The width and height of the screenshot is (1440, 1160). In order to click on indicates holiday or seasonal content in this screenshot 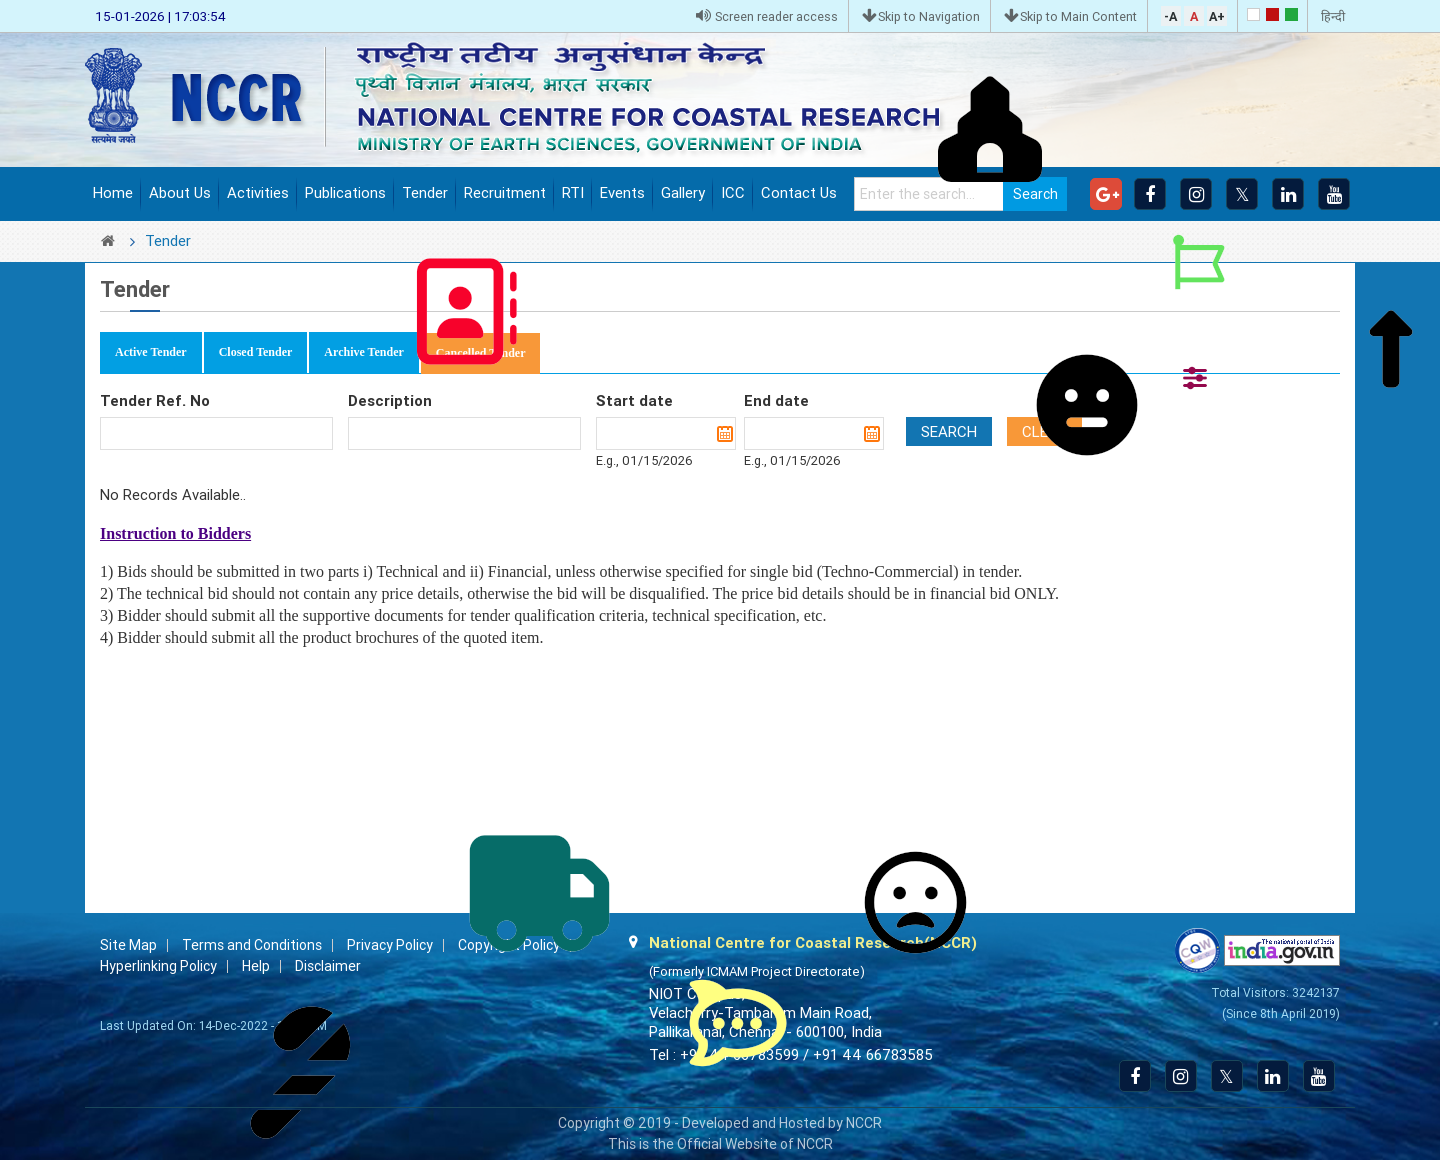, I will do `click(296, 1075)`.